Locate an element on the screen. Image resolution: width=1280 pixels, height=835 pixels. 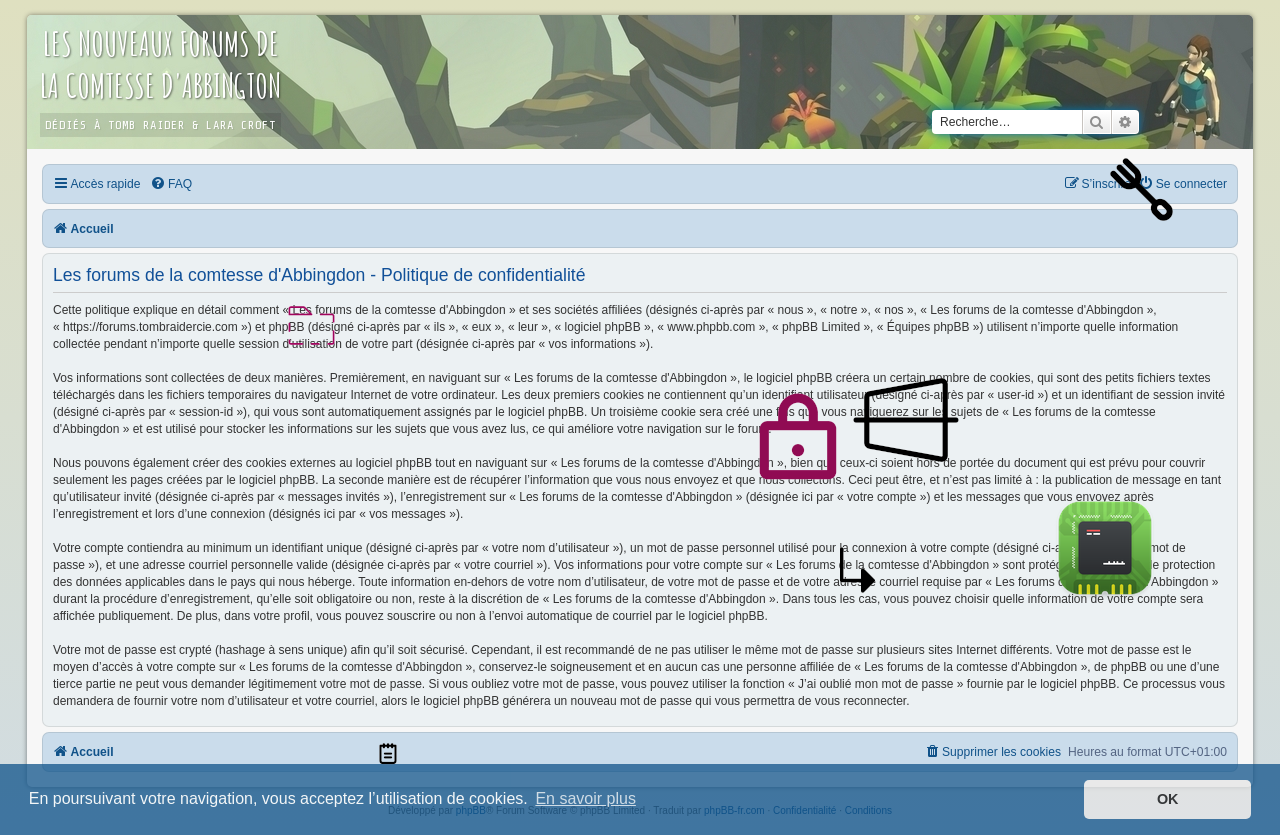
open notepad or notes app is located at coordinates (388, 754).